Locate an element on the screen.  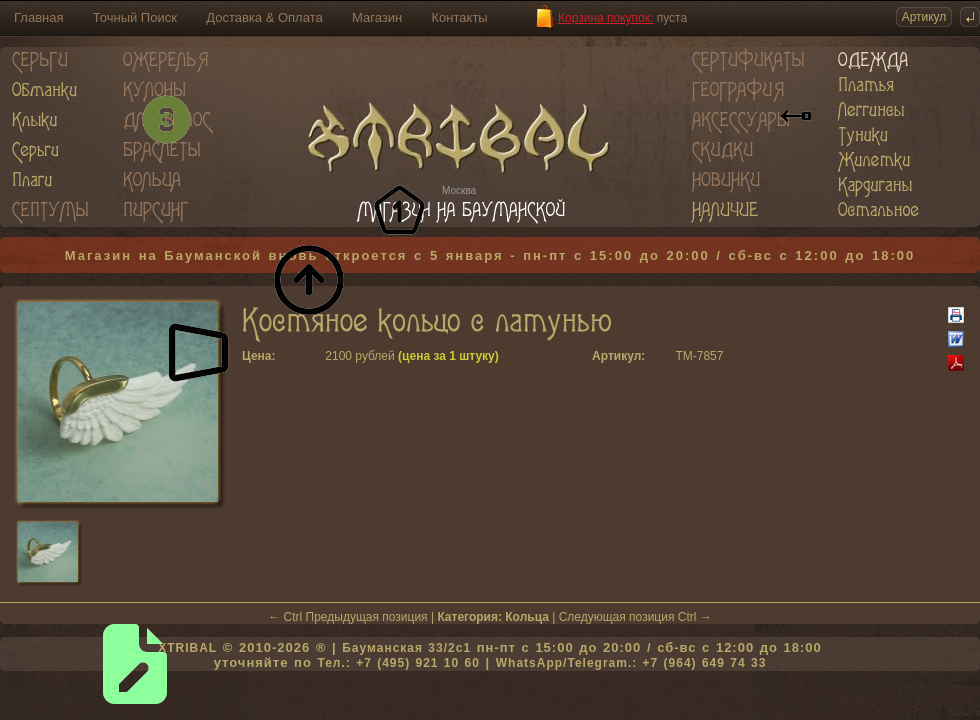
scroll to top of page is located at coordinates (309, 280).